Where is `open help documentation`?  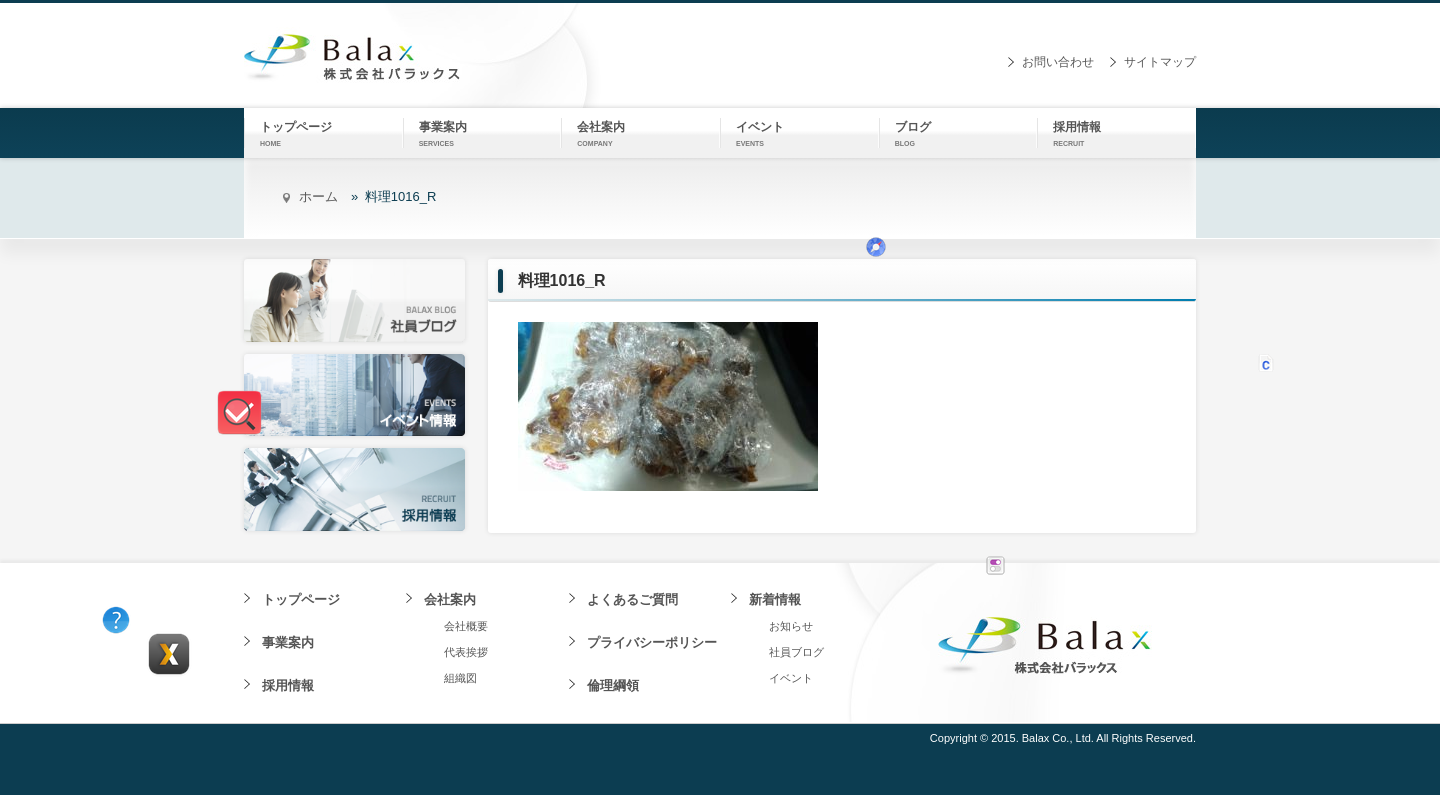 open help documentation is located at coordinates (116, 620).